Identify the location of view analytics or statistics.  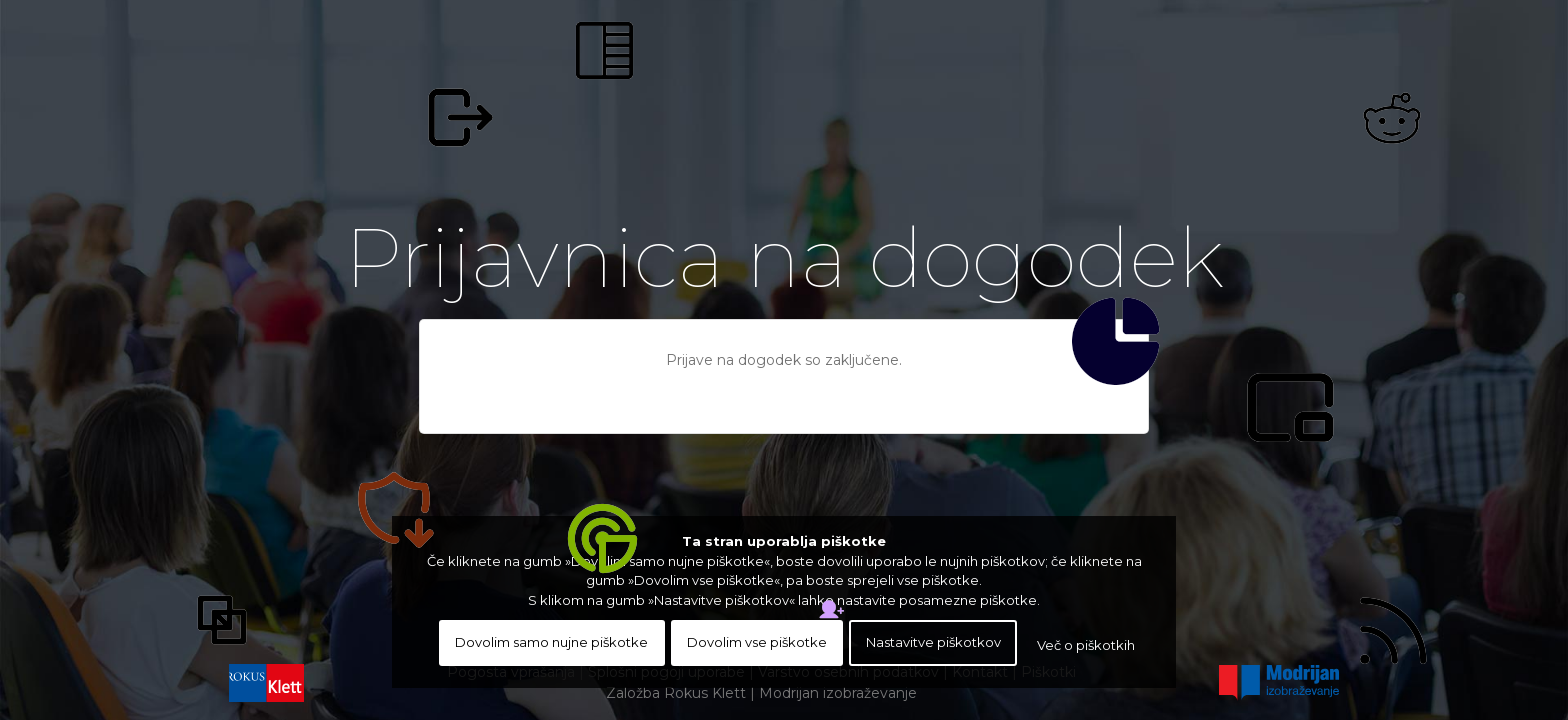
(1115, 341).